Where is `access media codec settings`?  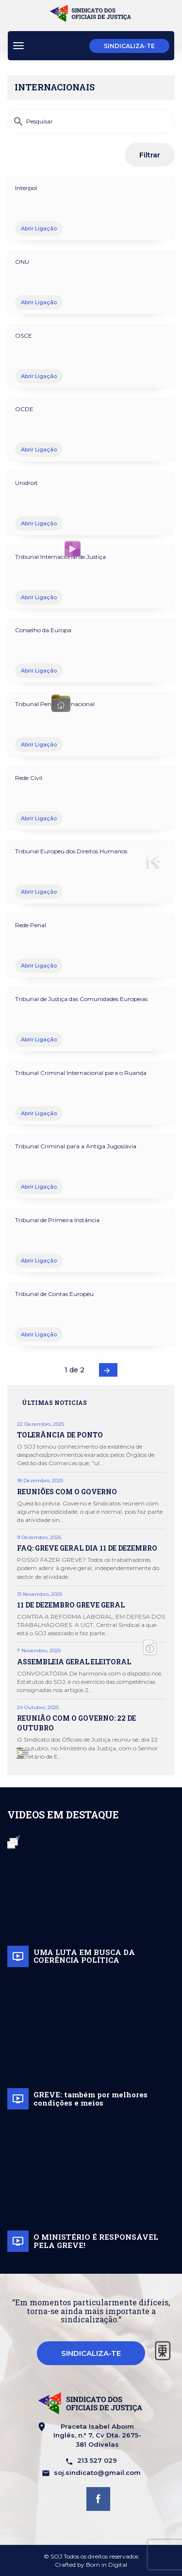 access media codec settings is located at coordinates (72, 549).